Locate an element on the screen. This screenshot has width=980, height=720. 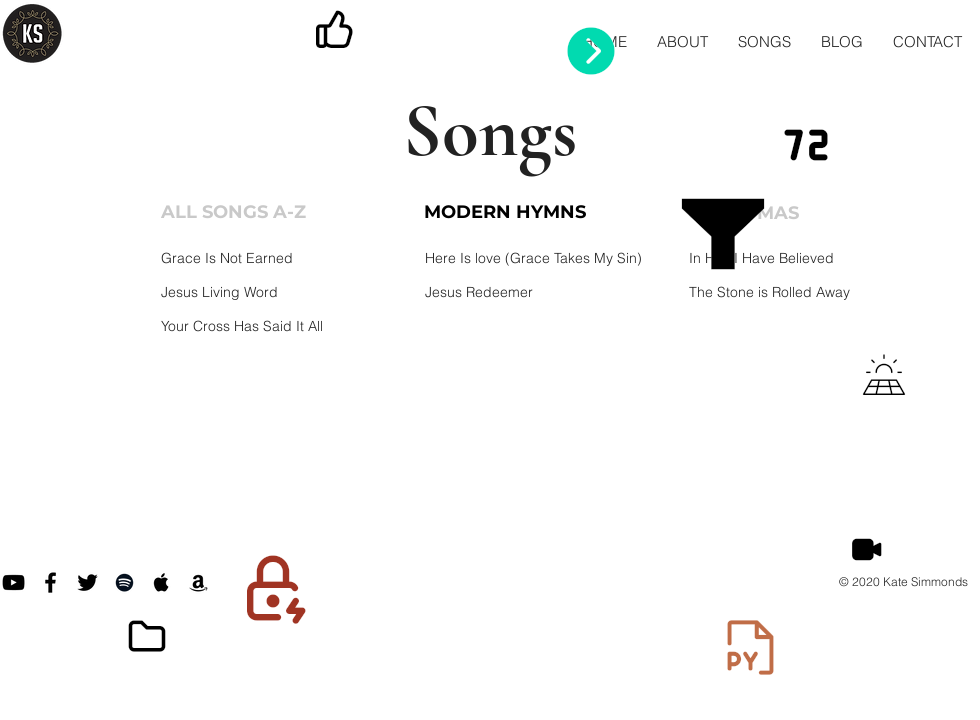
open folder to view files is located at coordinates (147, 637).